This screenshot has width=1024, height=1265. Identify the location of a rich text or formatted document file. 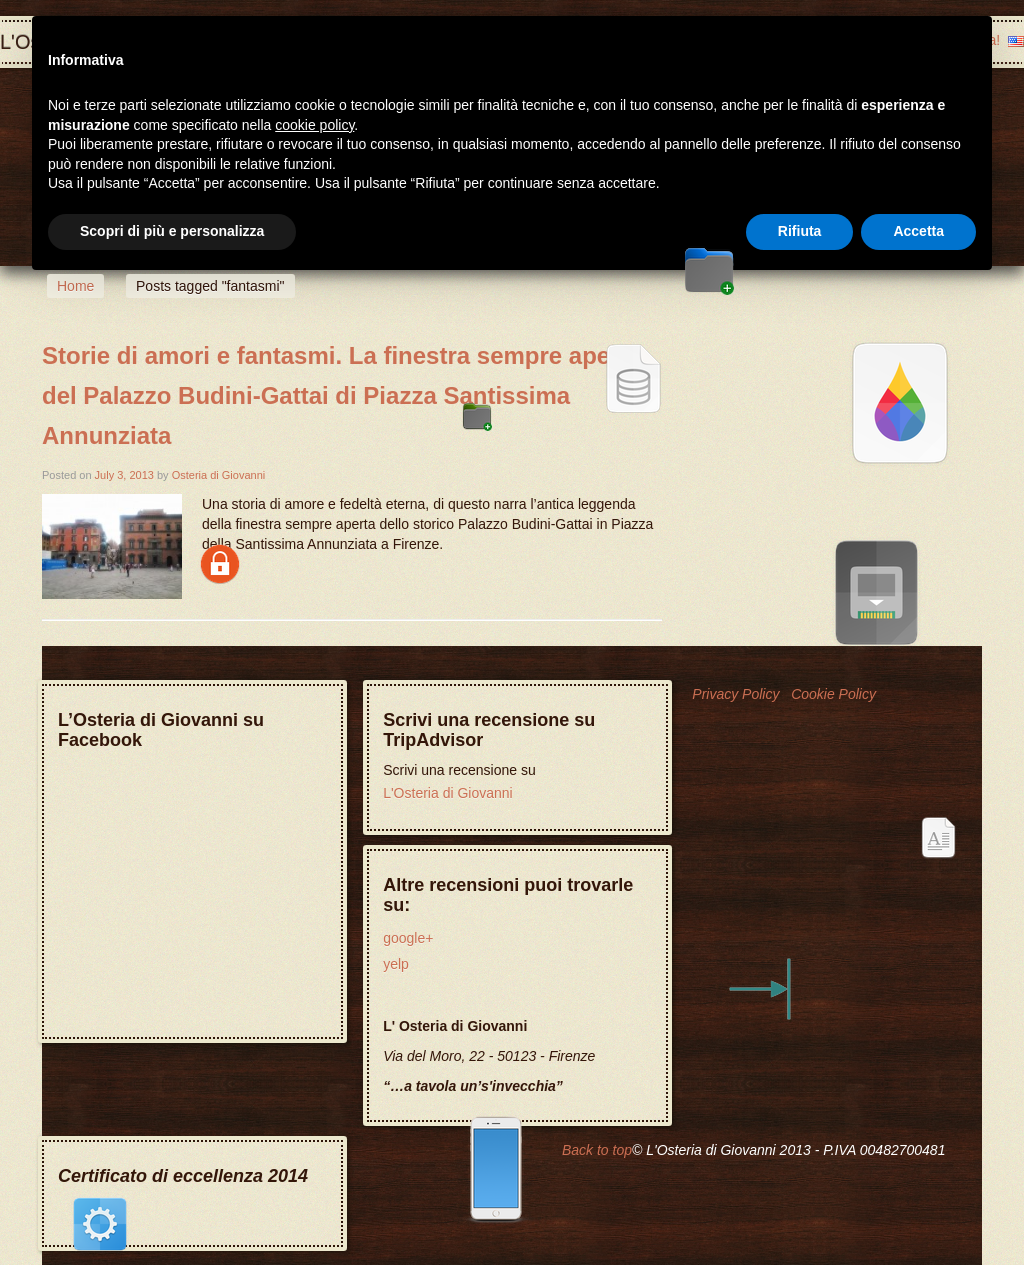
(938, 837).